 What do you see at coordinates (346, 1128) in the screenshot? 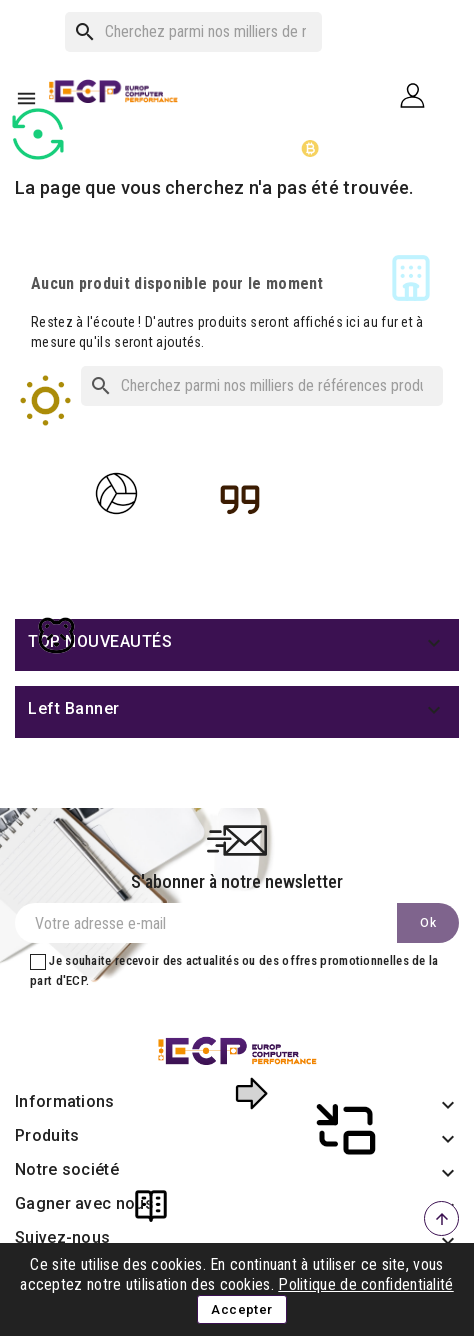
I see `enable picture-in-picture mode` at bounding box center [346, 1128].